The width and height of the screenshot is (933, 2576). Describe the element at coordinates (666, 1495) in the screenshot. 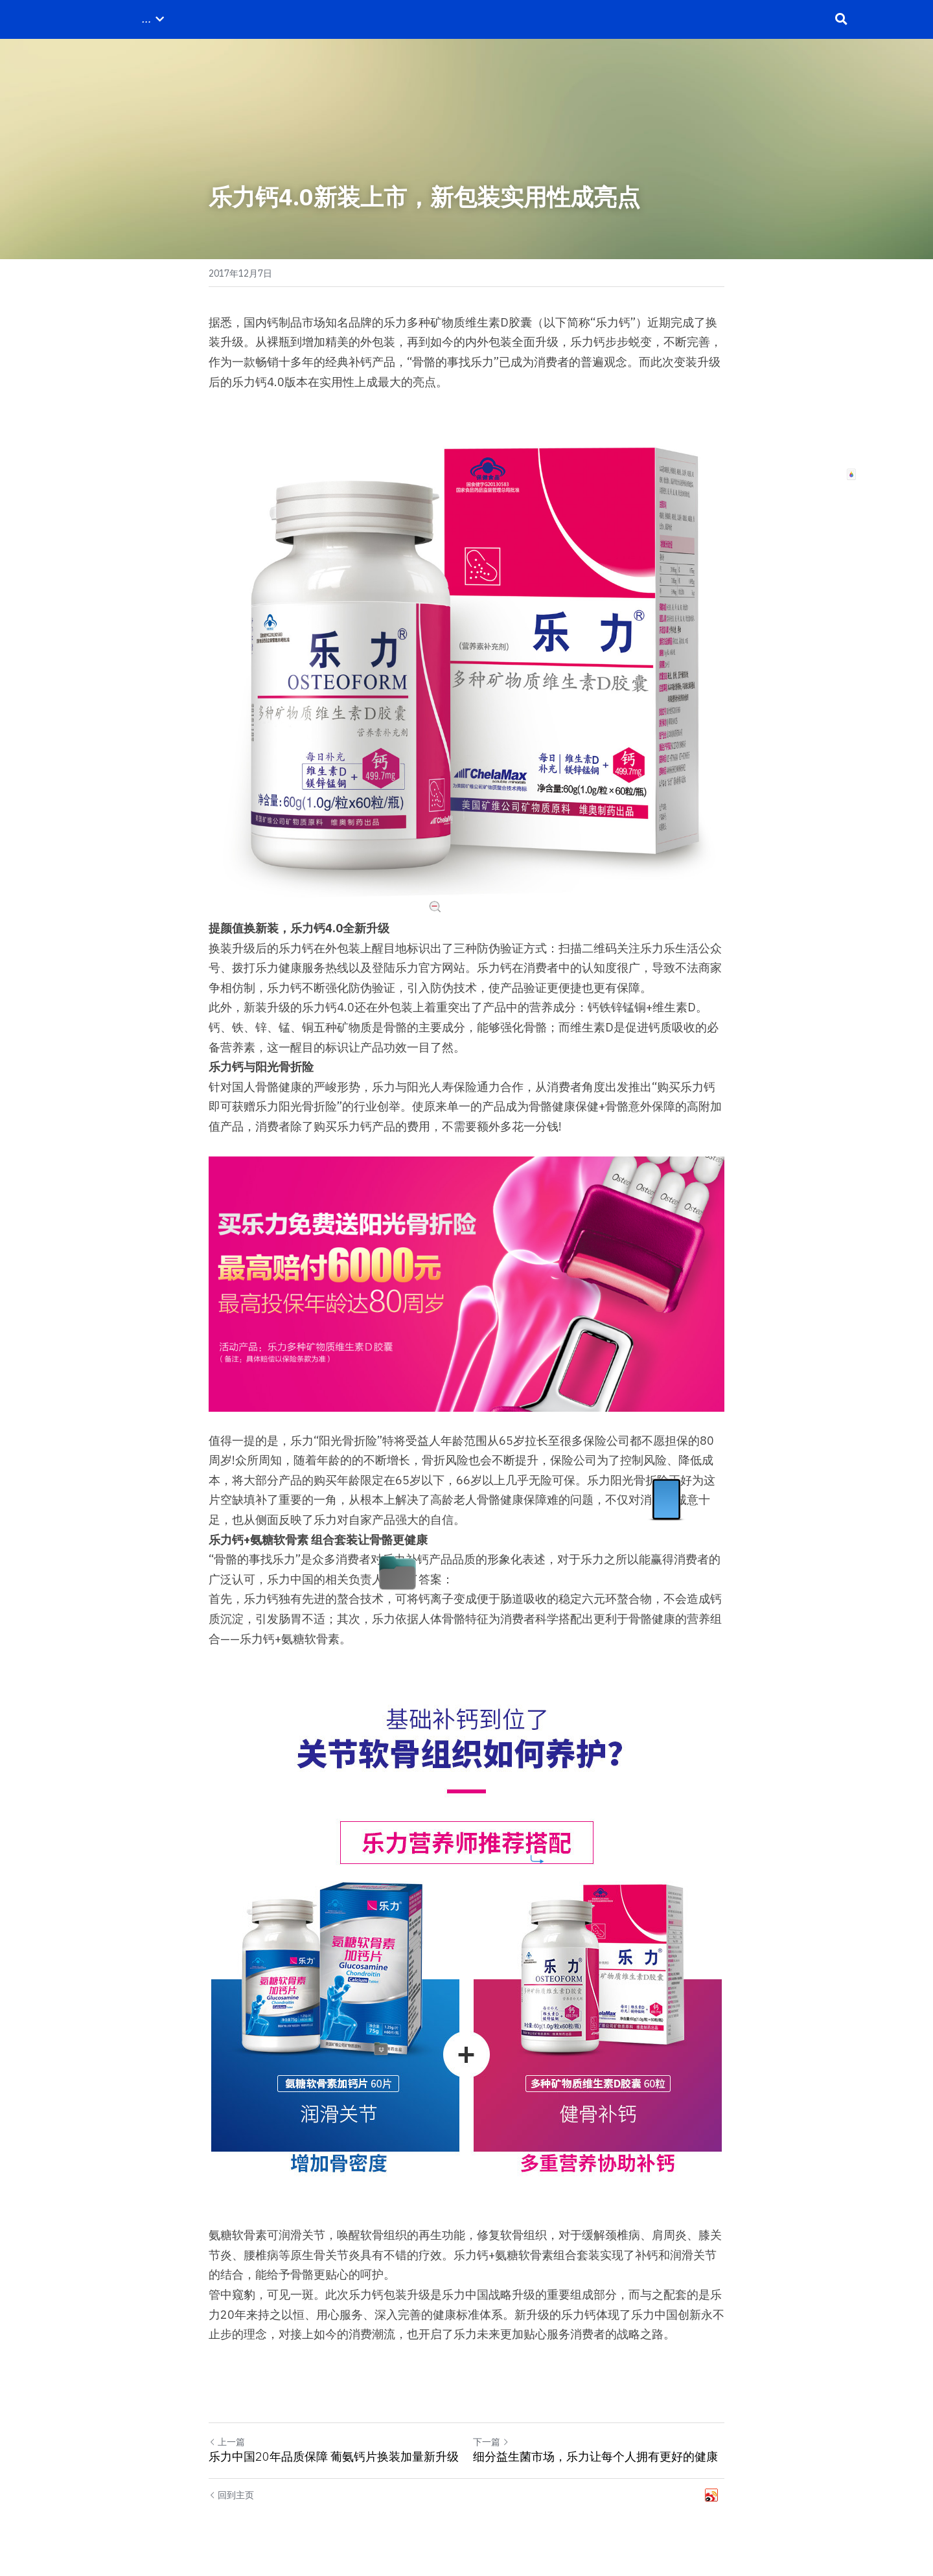

I see `iPad Mini device icon` at that location.